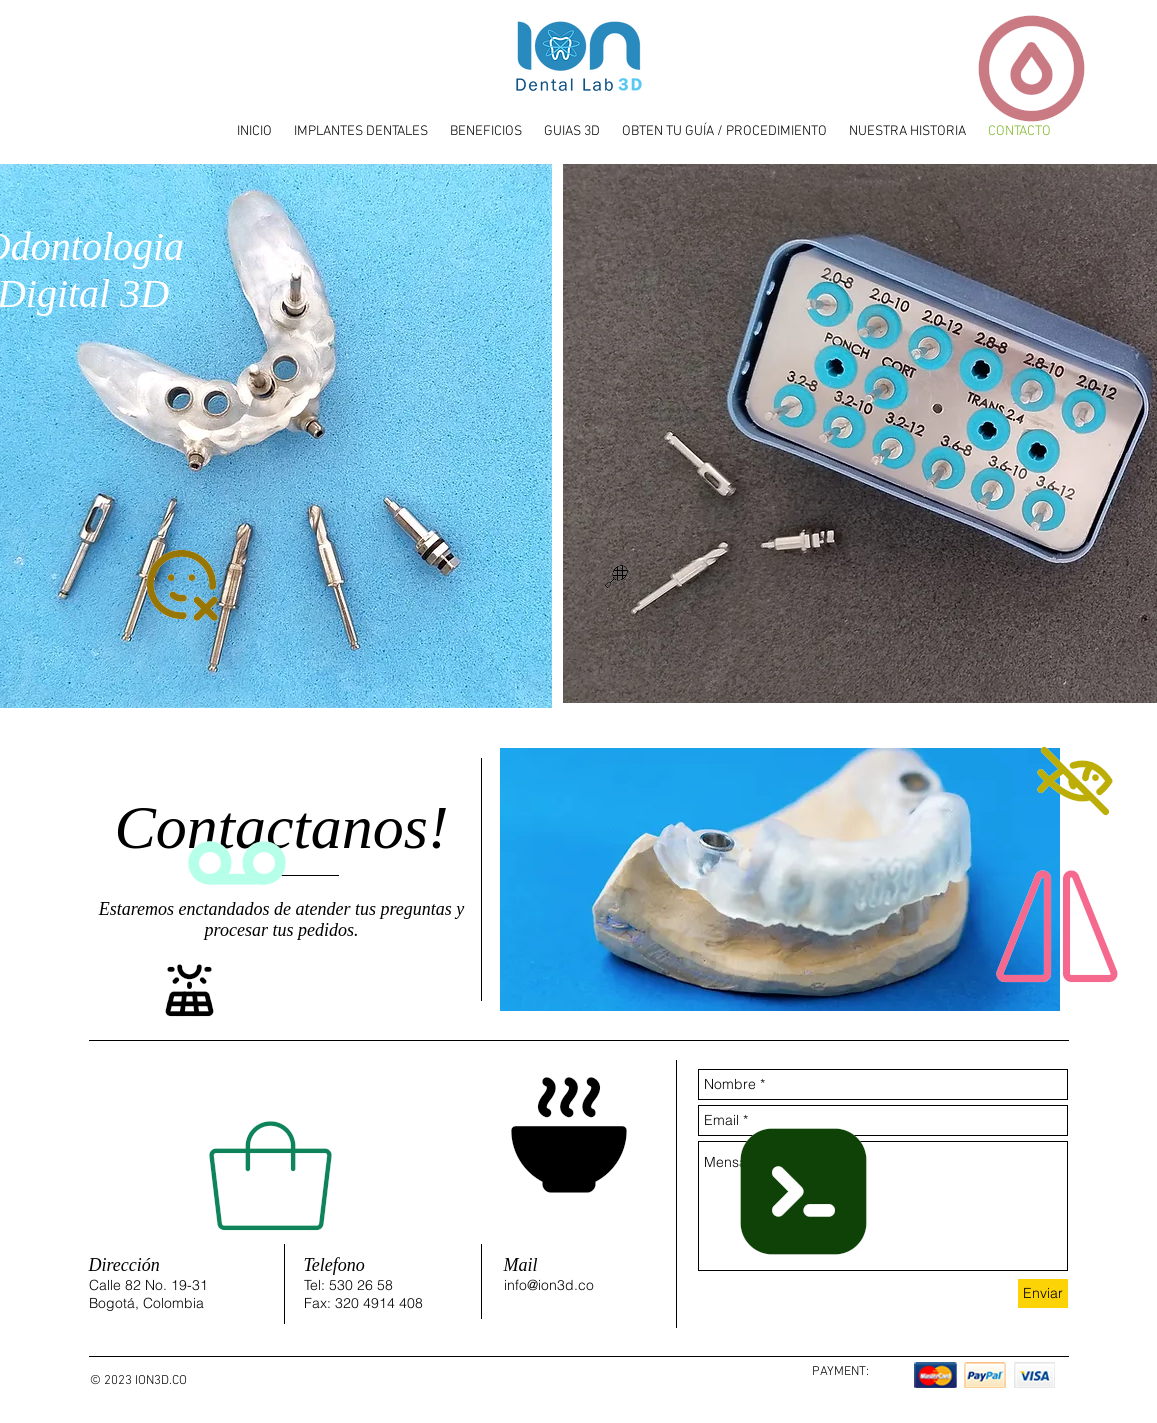 The height and width of the screenshot is (1423, 1157). I want to click on no fish or seafood available, so click(1075, 781).